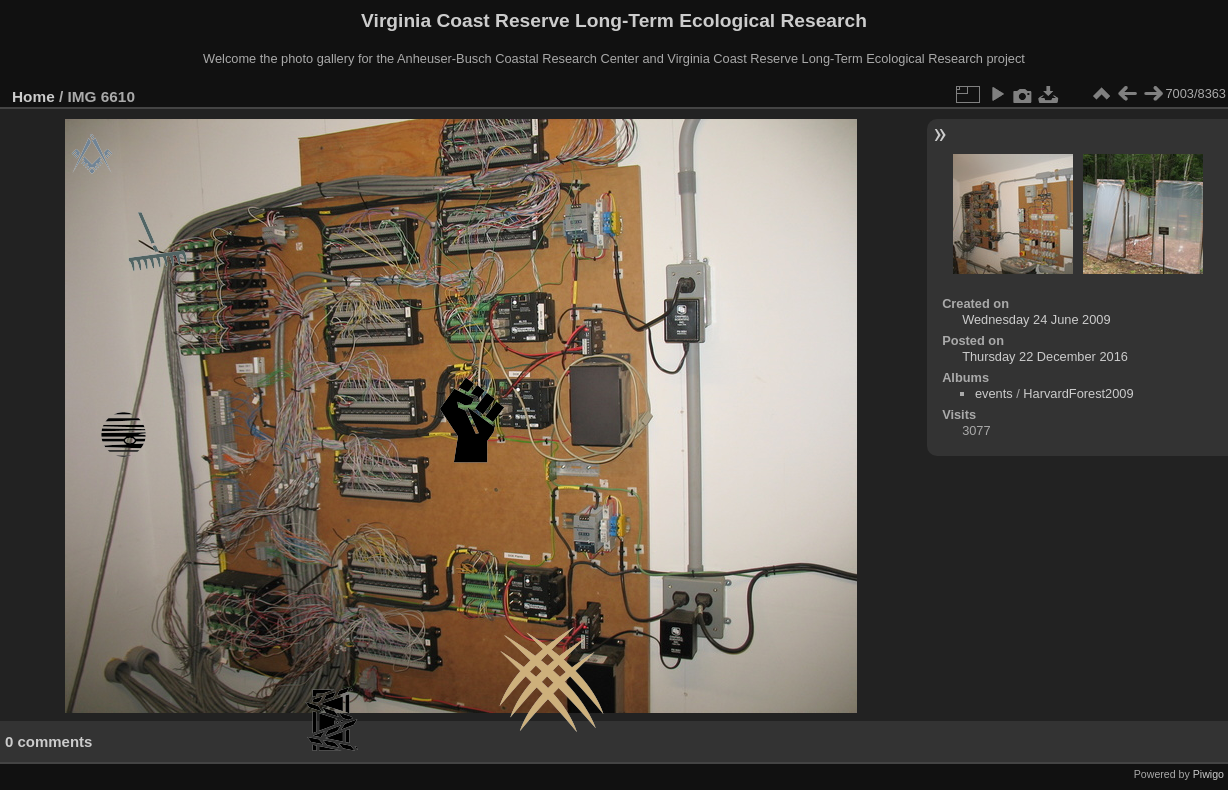 Image resolution: width=1228 pixels, height=790 pixels. I want to click on freemasonry or masonic lodge symbol, so click(92, 154).